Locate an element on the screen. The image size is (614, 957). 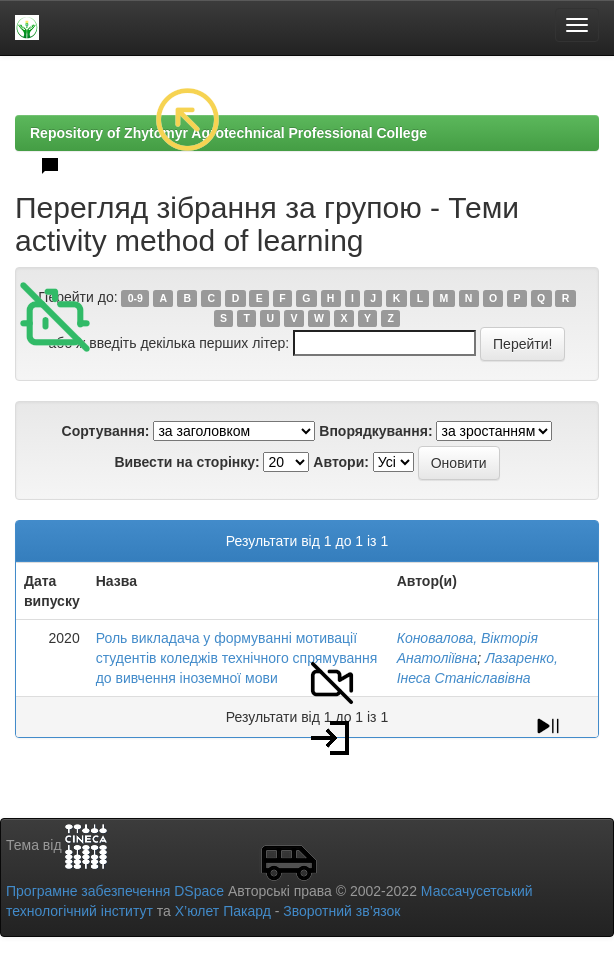
log in to your account is located at coordinates (330, 738).